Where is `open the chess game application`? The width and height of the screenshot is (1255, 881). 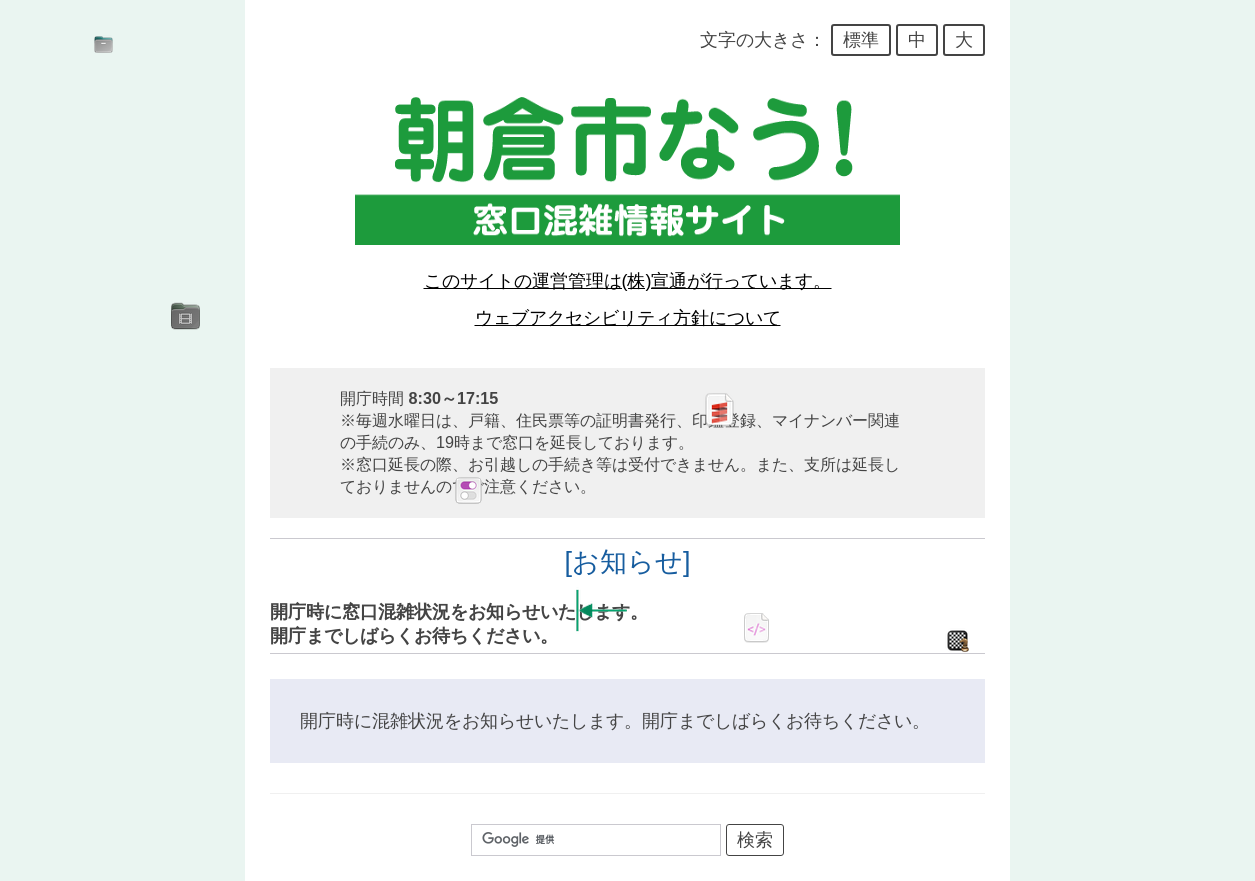
open the chess game application is located at coordinates (957, 640).